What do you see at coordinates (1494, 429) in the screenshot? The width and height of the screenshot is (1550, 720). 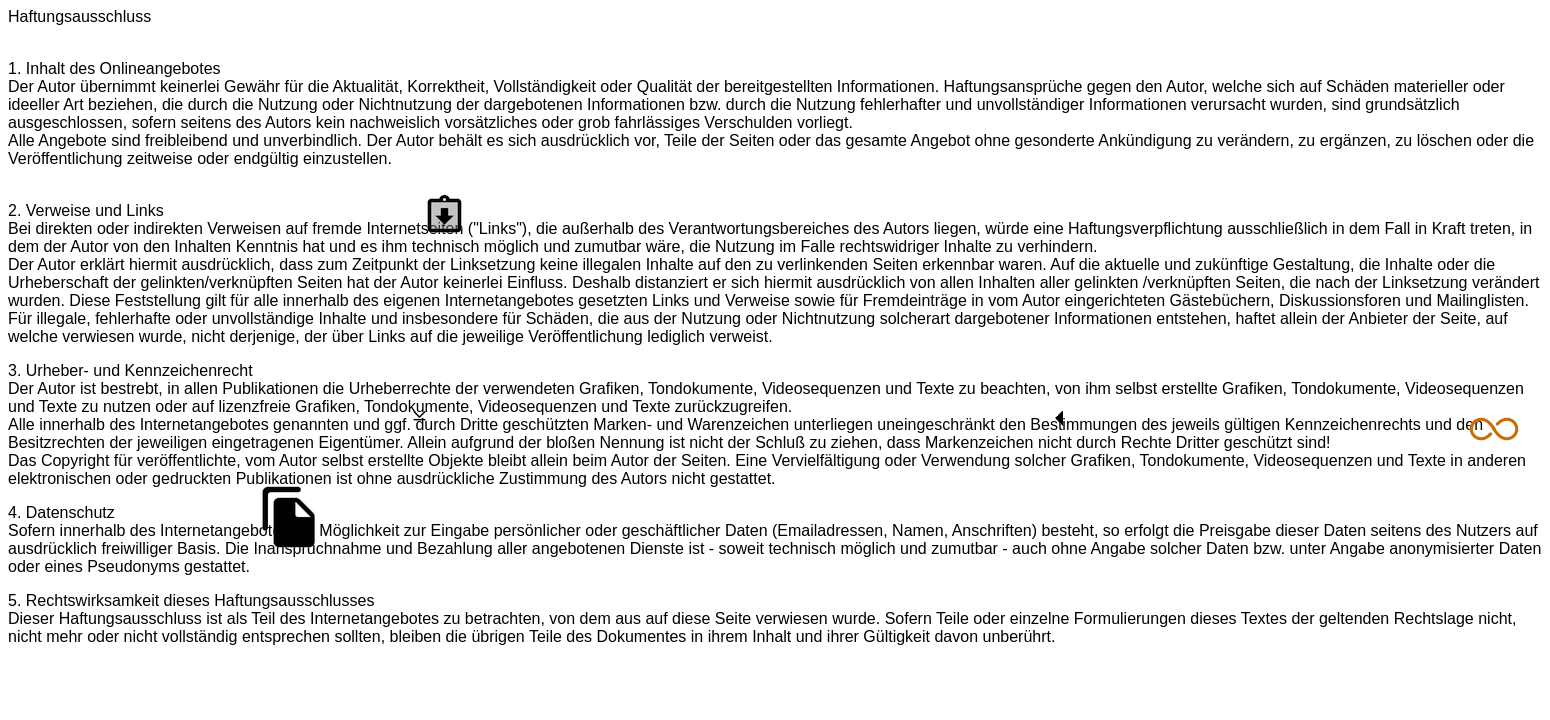 I see `toggle infinite loop or repeat mode` at bounding box center [1494, 429].